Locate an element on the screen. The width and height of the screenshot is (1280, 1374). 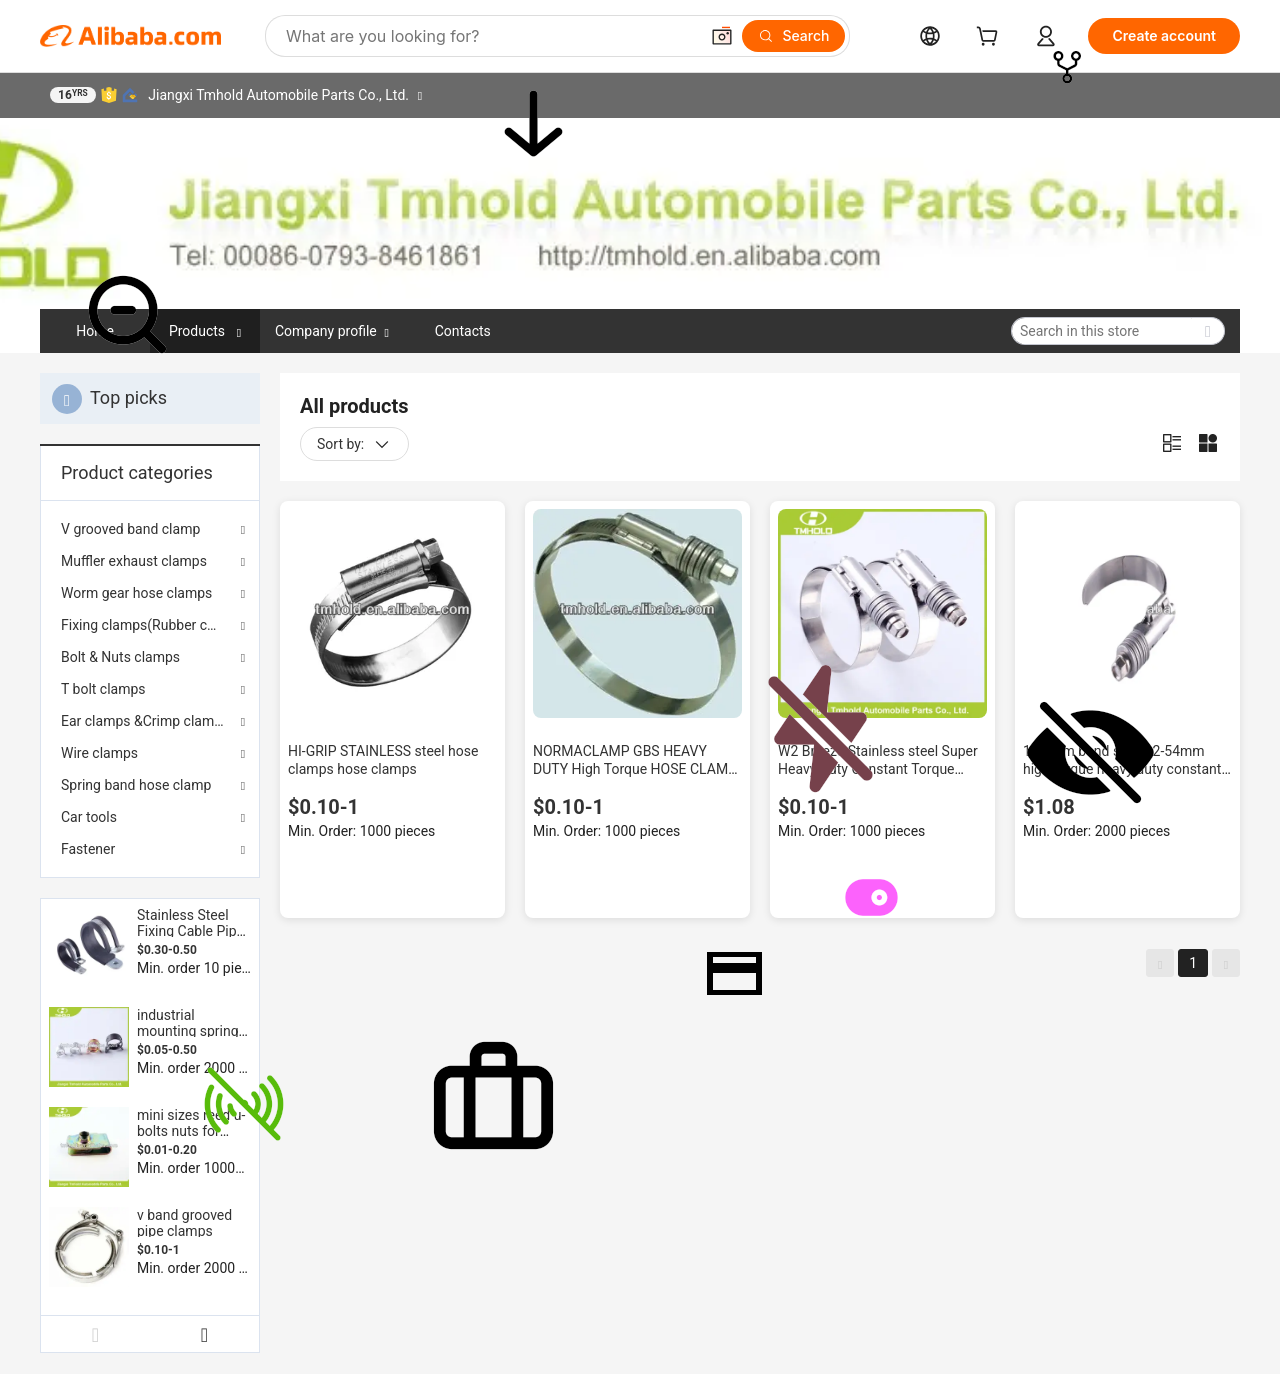
fork a repository is located at coordinates (1066, 66).